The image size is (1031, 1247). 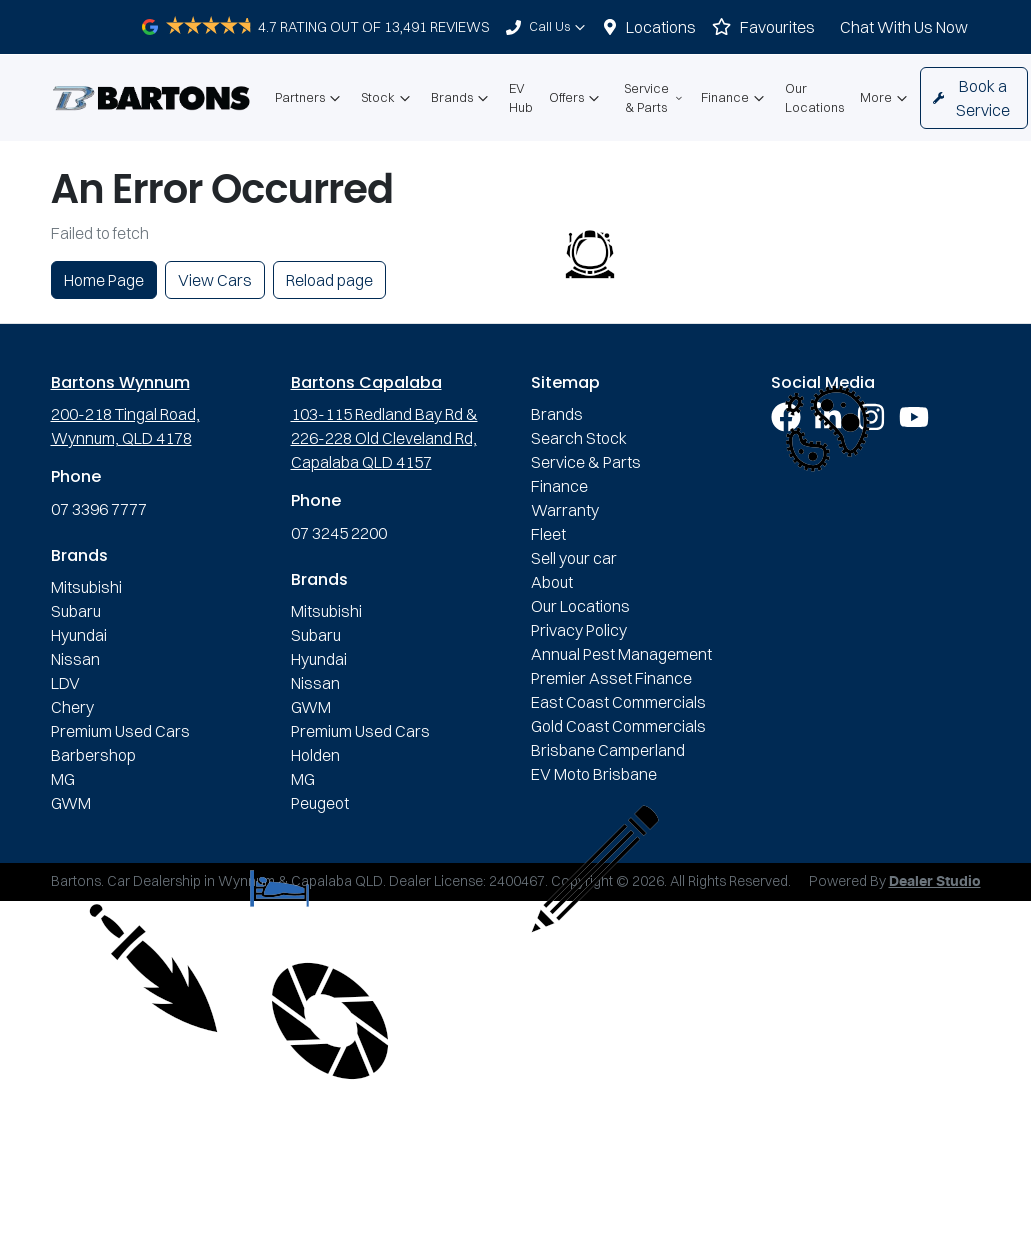 What do you see at coordinates (279, 881) in the screenshot?
I see `indicates sleep mode or rest status` at bounding box center [279, 881].